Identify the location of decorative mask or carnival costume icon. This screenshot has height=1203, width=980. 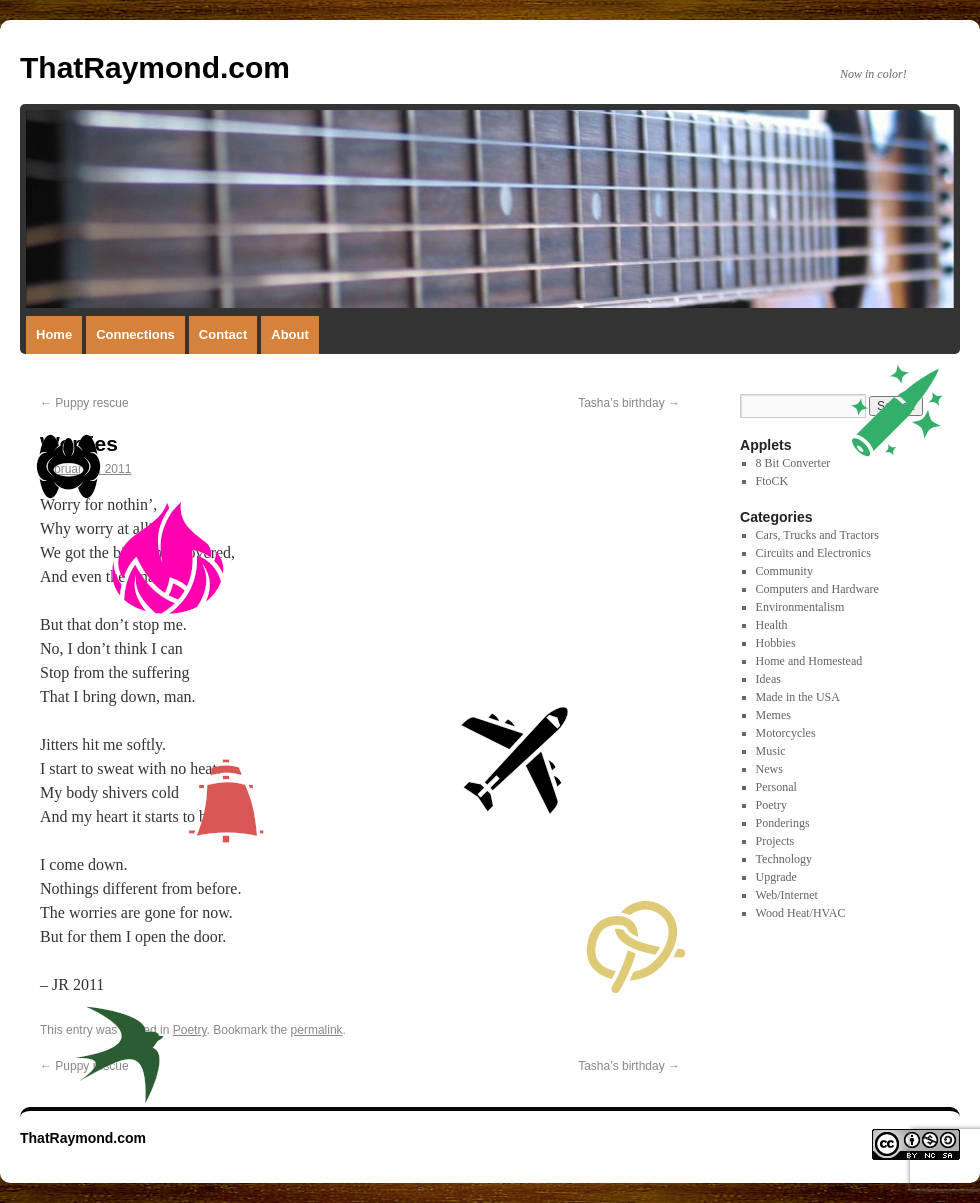
(68, 466).